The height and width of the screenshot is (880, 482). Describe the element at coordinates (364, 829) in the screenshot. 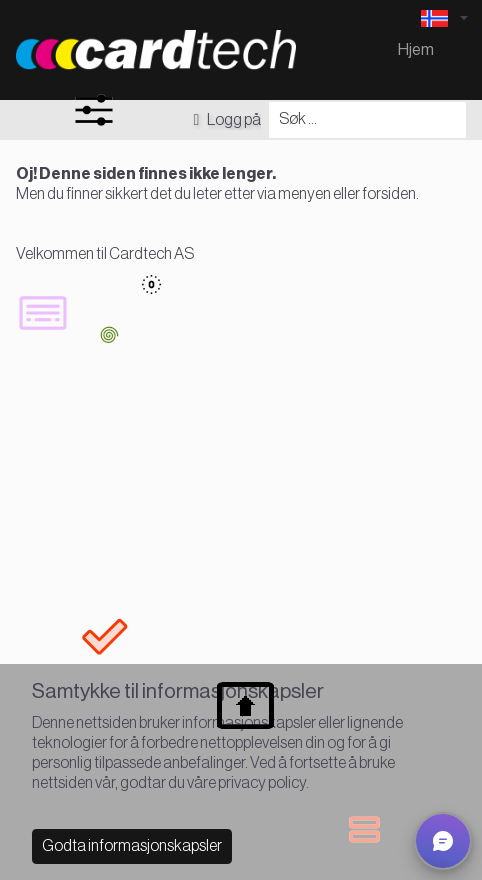

I see `switch to row view layout` at that location.